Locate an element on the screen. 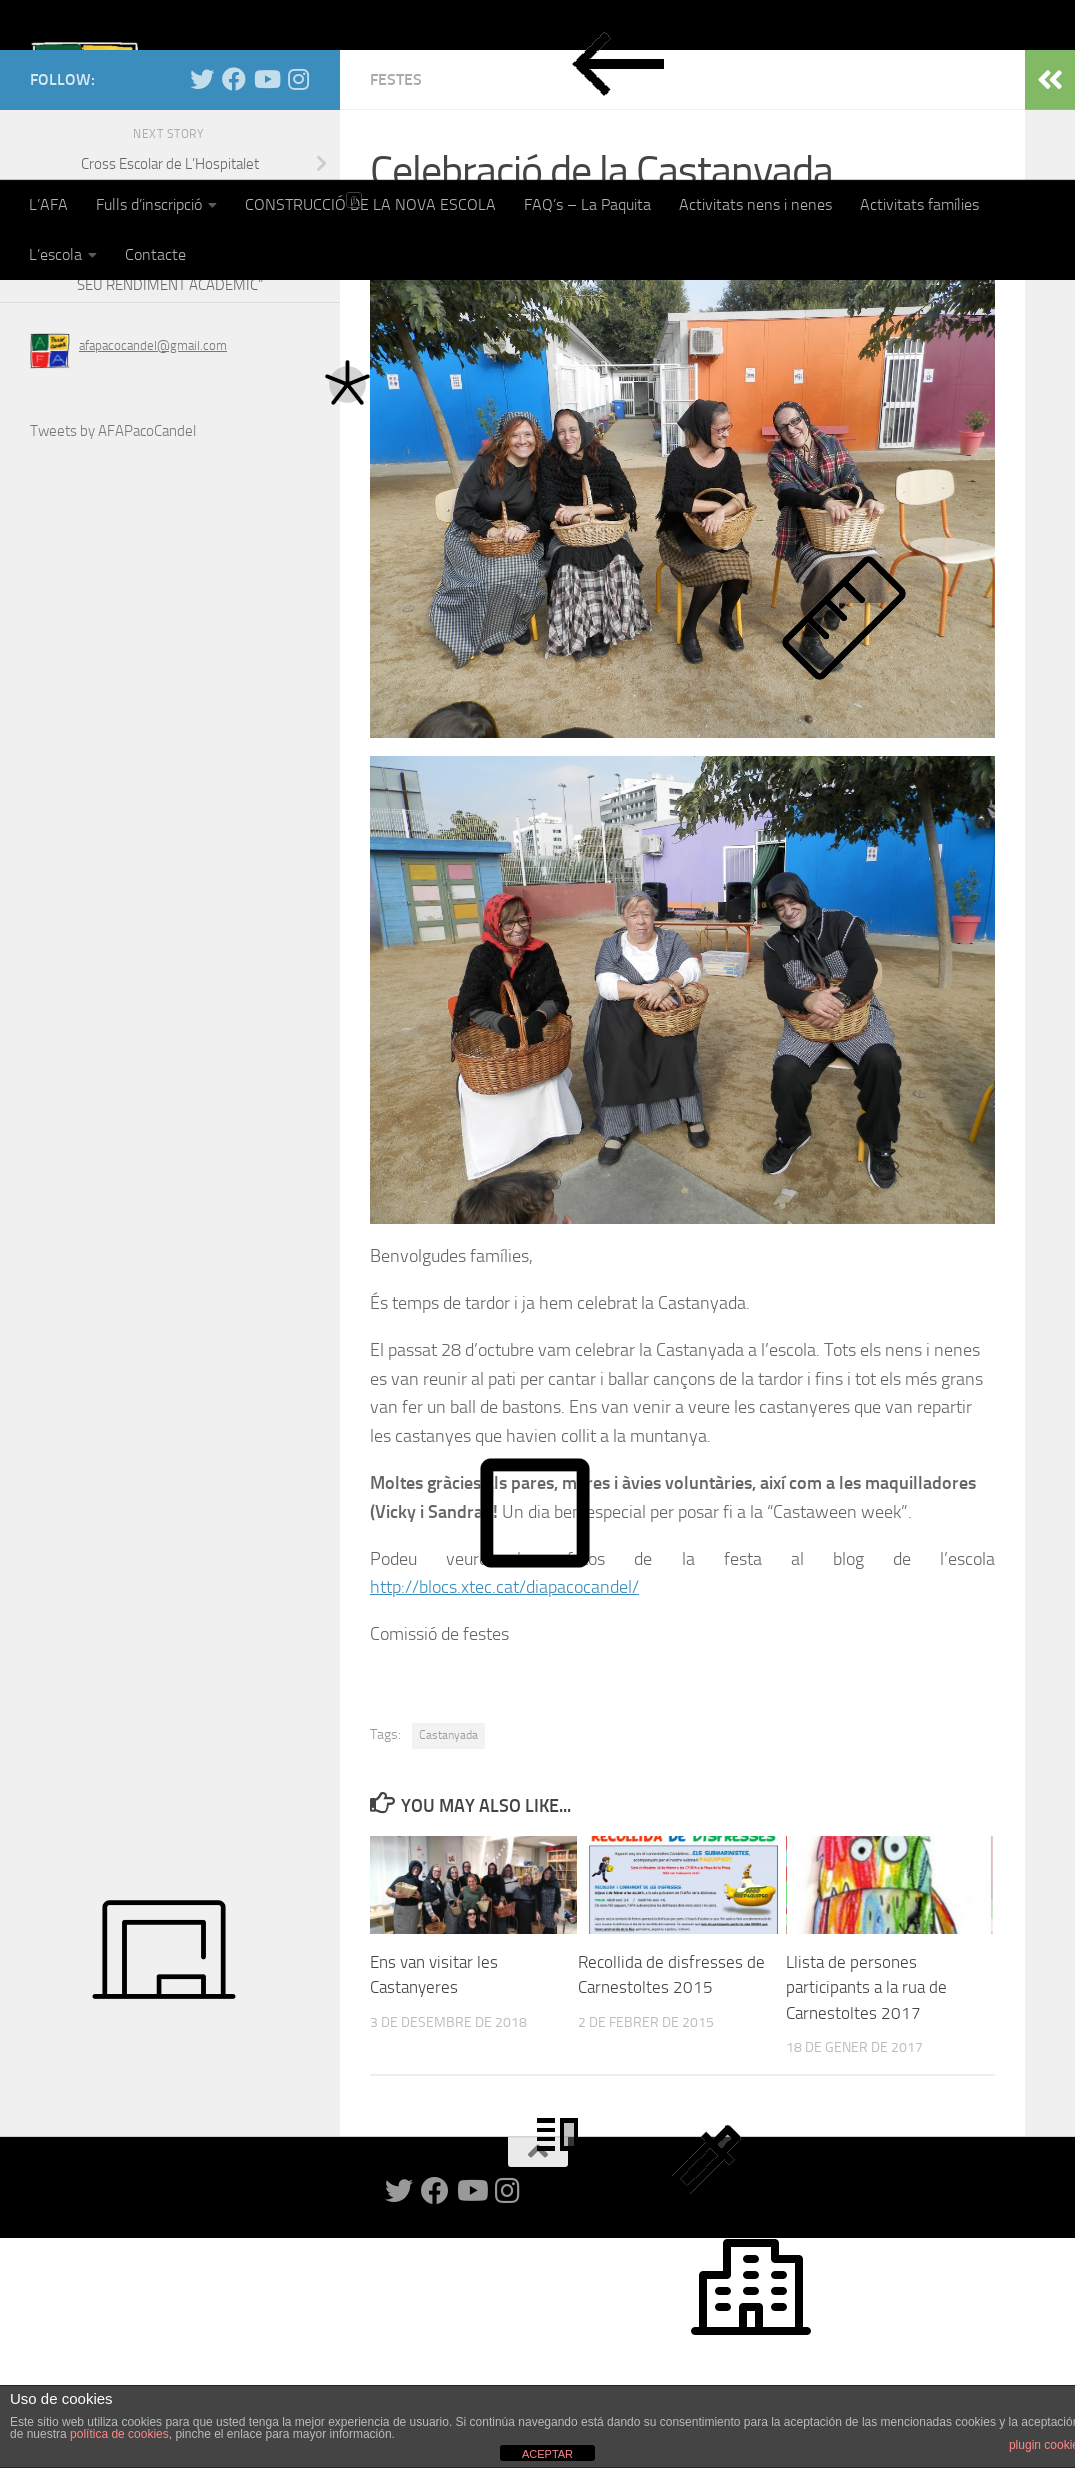 Image resolution: width=1075 pixels, height=2468 pixels. indicates a required field in a form is located at coordinates (347, 384).